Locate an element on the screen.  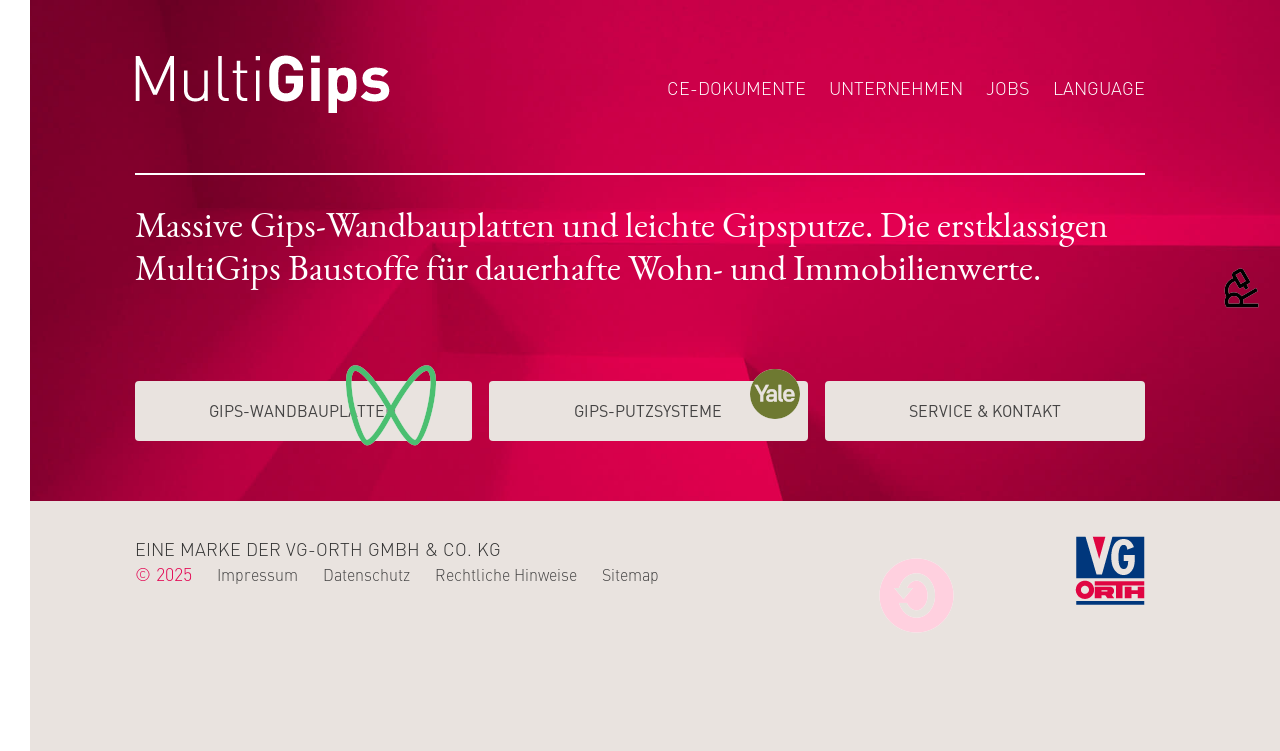
yale university branding or affiliation is located at coordinates (775, 394).